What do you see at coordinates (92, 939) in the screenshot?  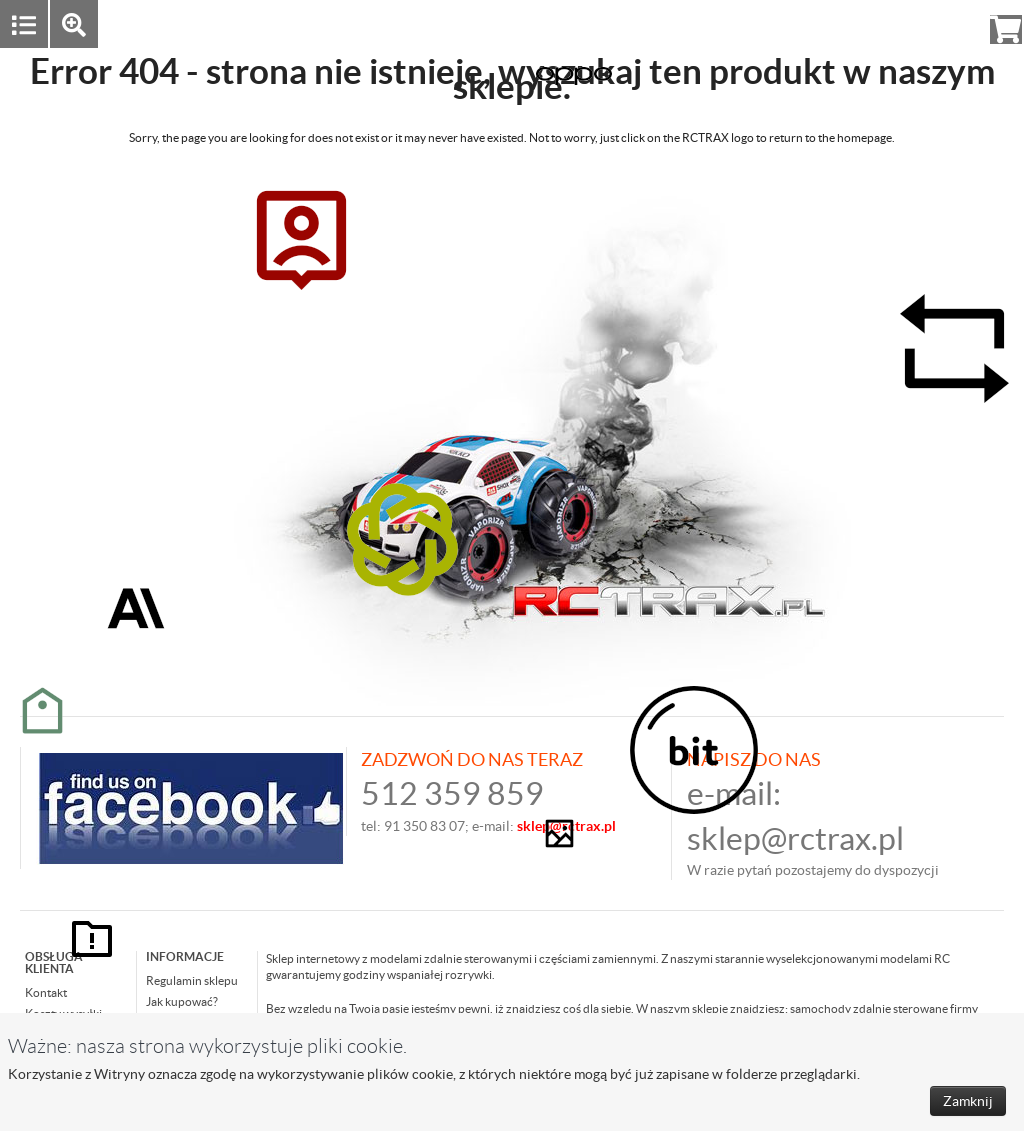 I see `folder contains items that need attention` at bounding box center [92, 939].